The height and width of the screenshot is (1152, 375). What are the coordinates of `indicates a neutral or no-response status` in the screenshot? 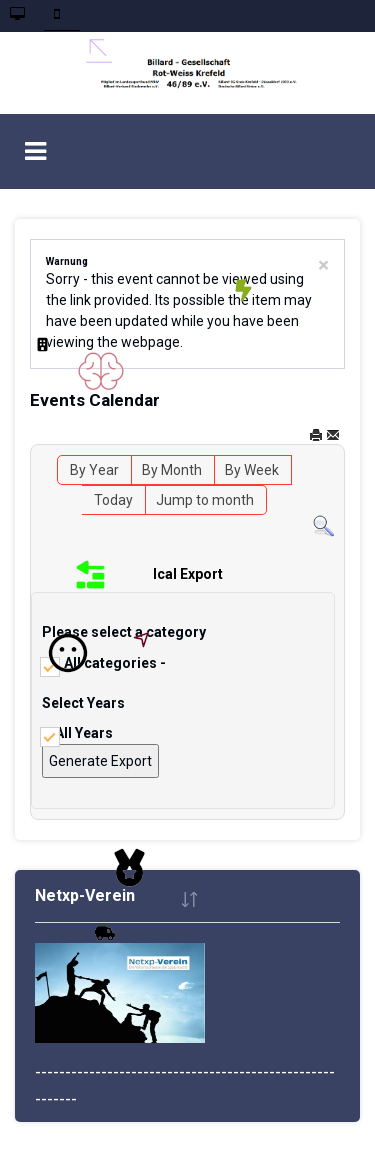 It's located at (68, 653).